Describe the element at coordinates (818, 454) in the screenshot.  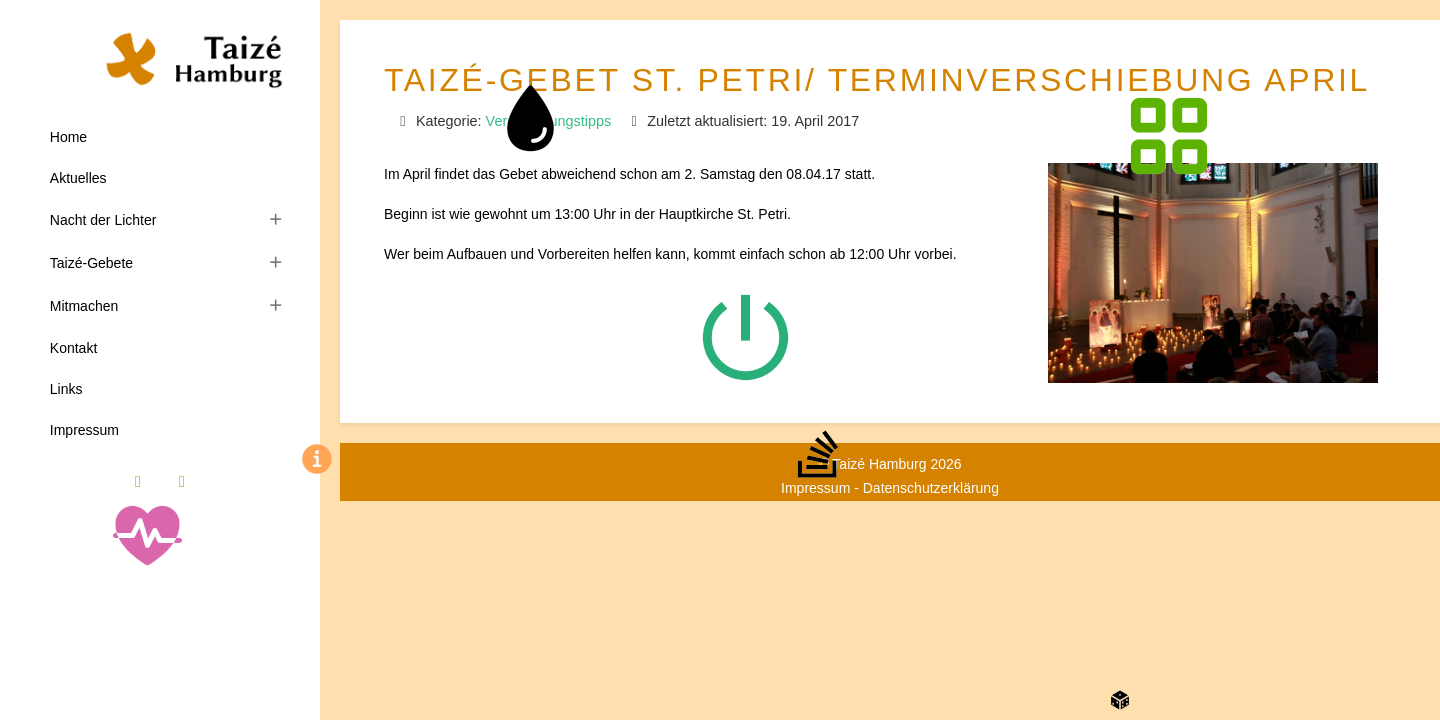
I see `visit Stack Overflow website` at that location.